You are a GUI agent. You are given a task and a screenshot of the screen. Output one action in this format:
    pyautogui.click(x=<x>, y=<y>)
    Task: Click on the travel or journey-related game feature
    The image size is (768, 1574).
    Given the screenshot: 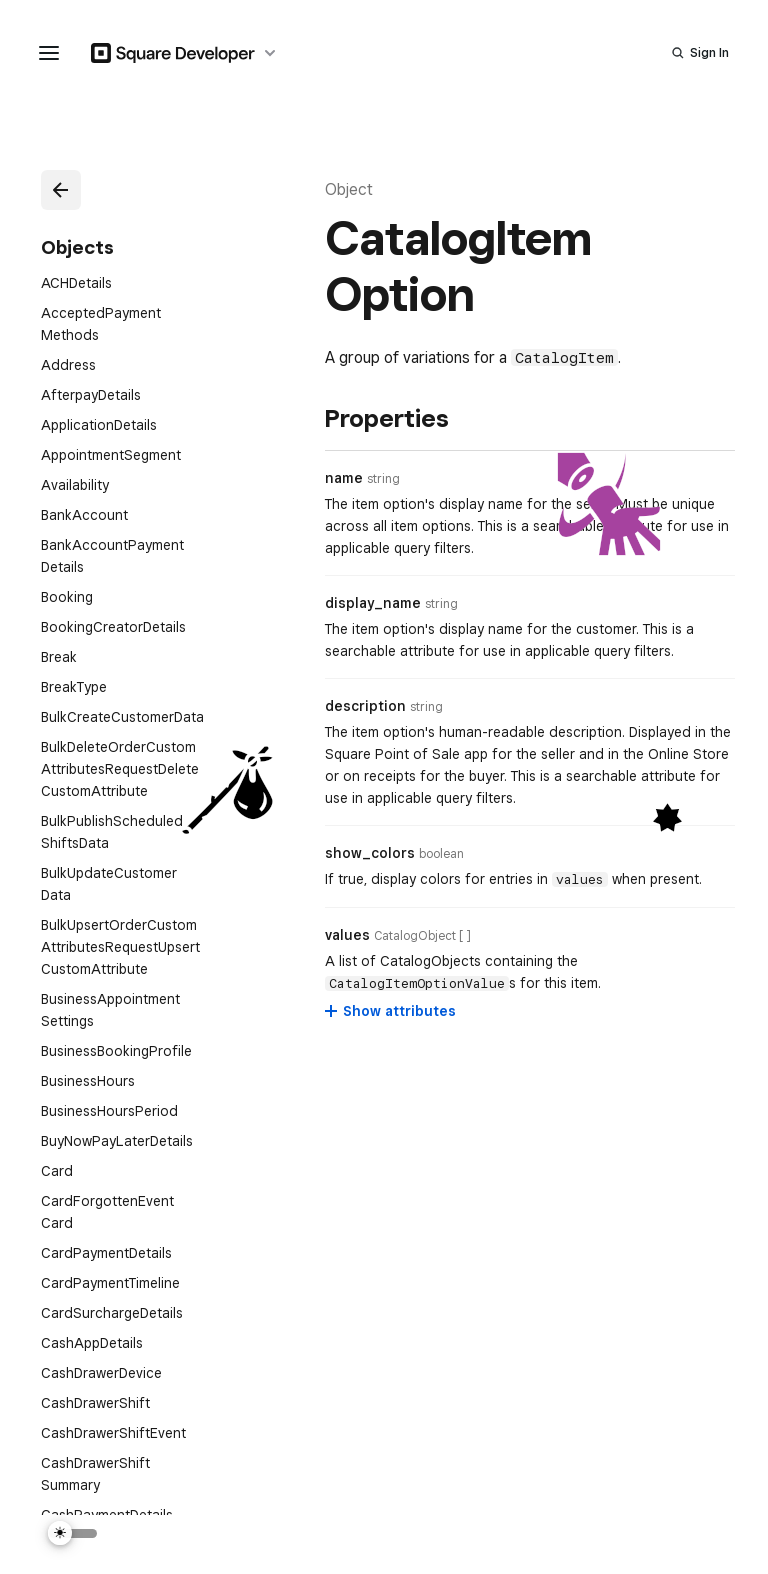 What is the action you would take?
    pyautogui.click(x=226, y=789)
    